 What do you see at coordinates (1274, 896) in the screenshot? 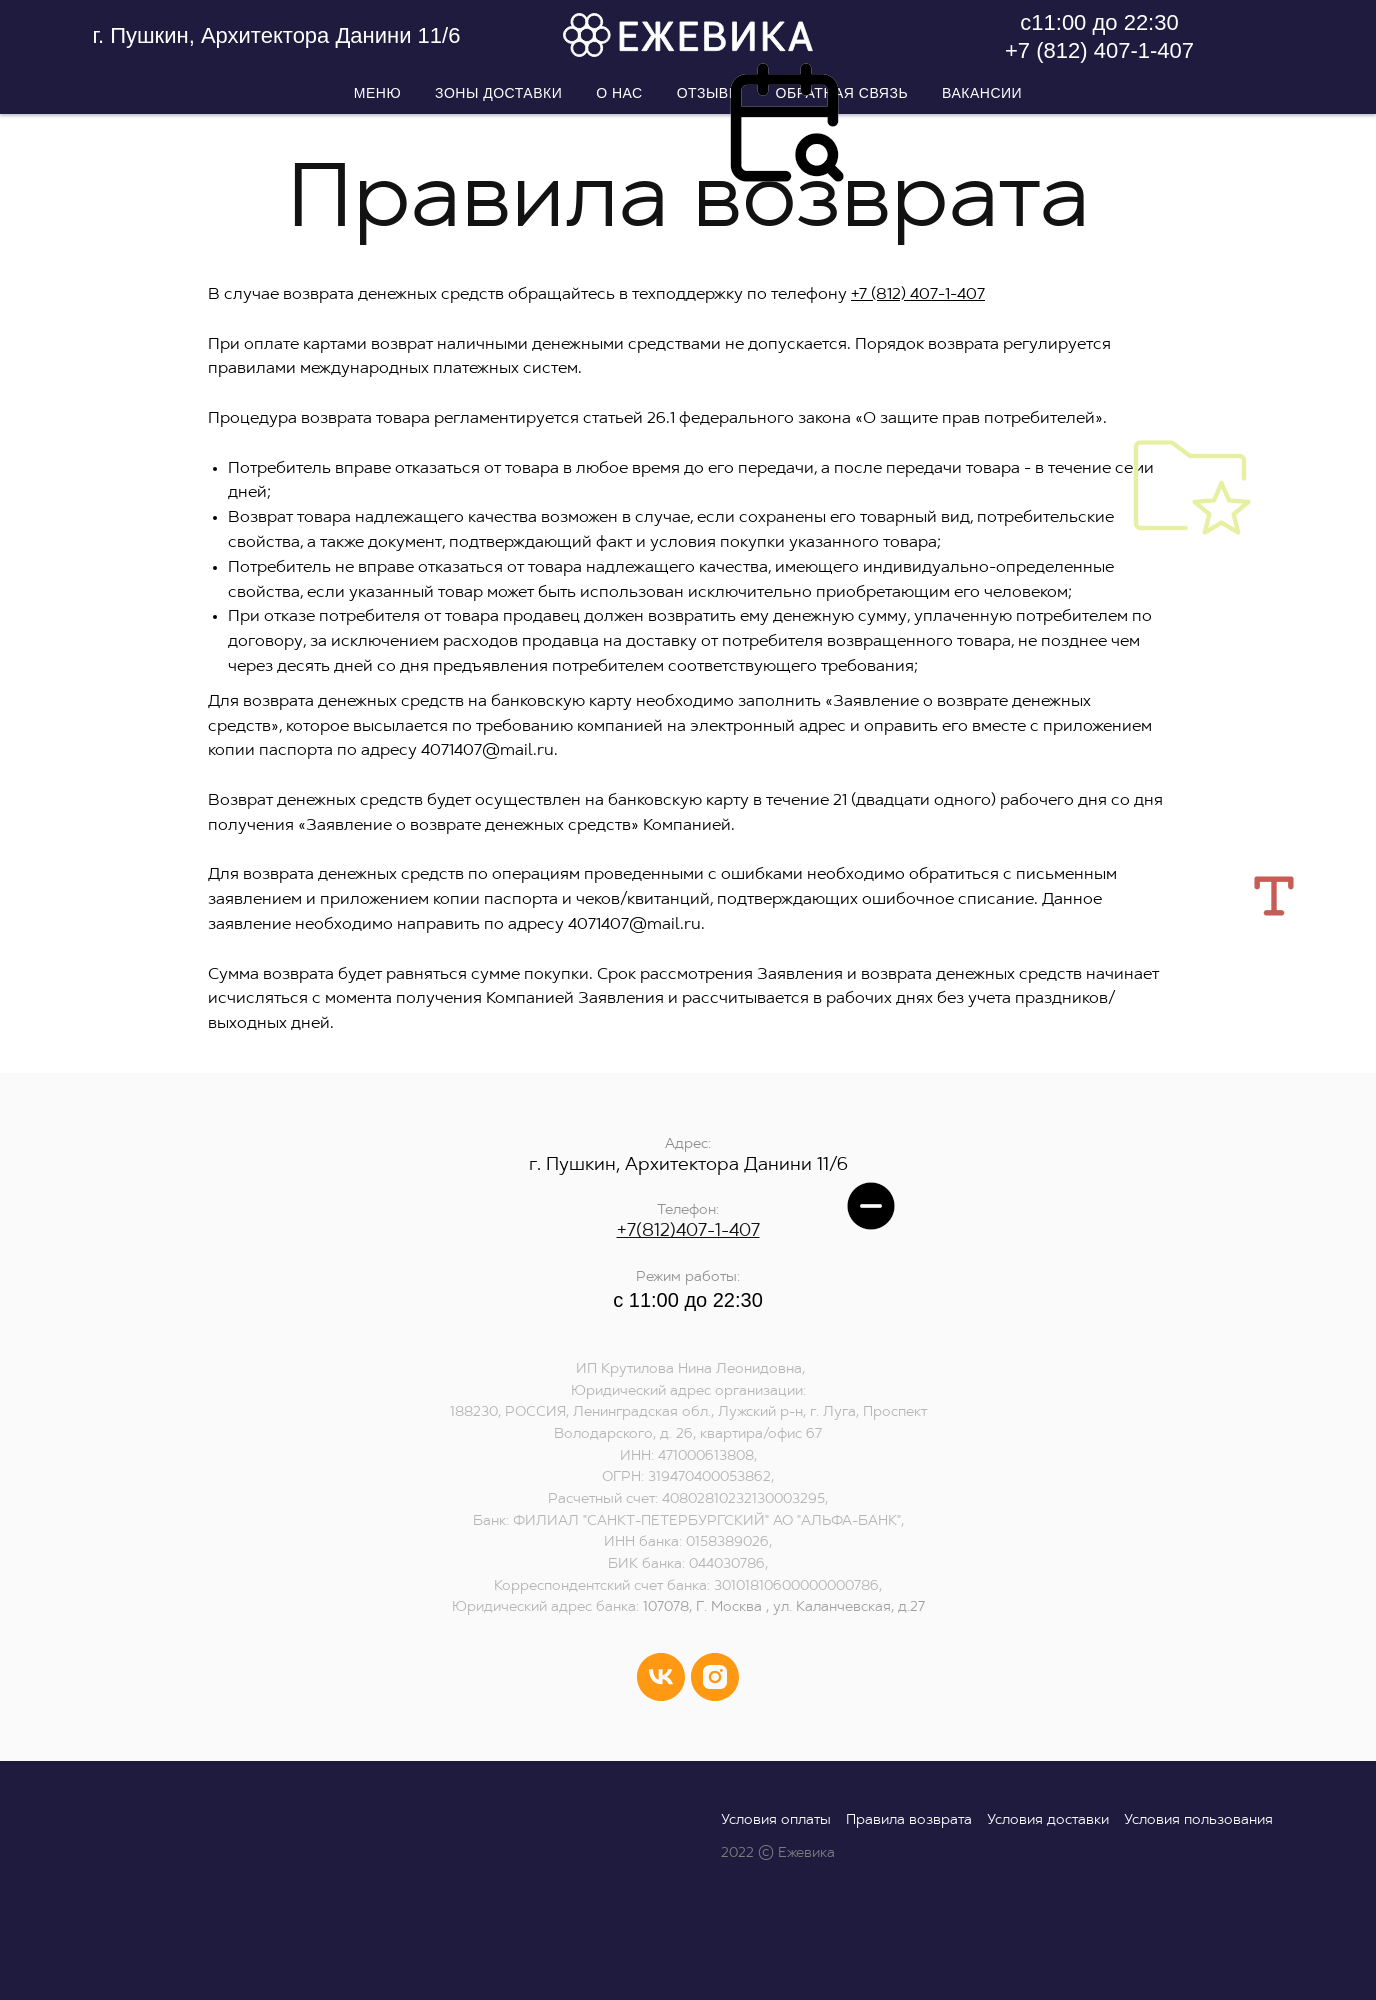
I see `format text or change font style` at bounding box center [1274, 896].